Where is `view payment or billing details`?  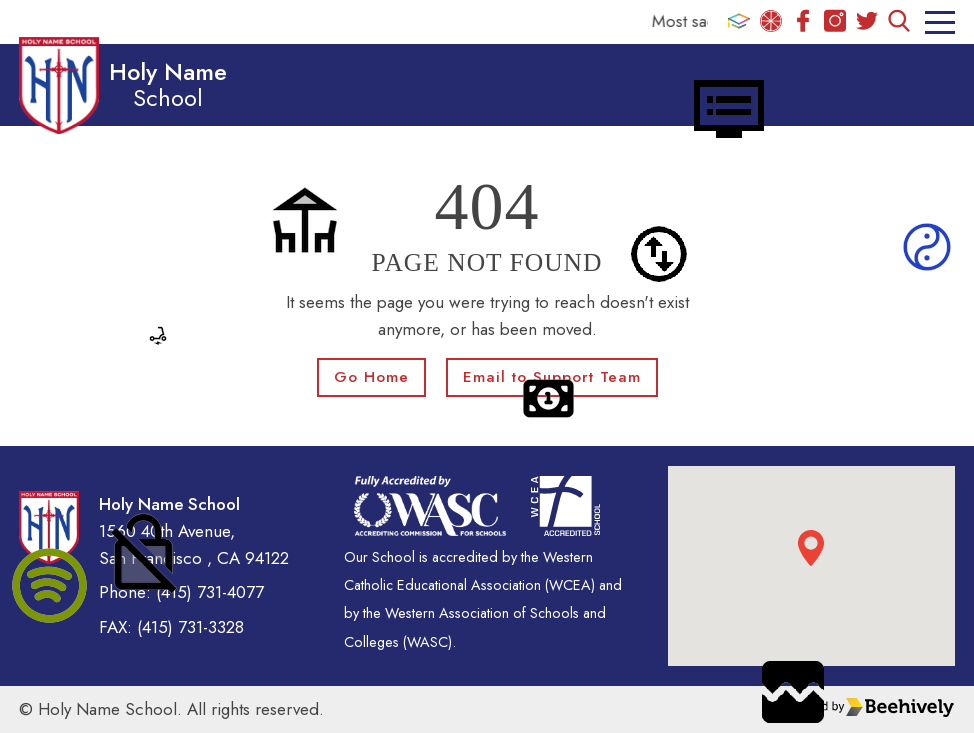
view payment or billing details is located at coordinates (548, 398).